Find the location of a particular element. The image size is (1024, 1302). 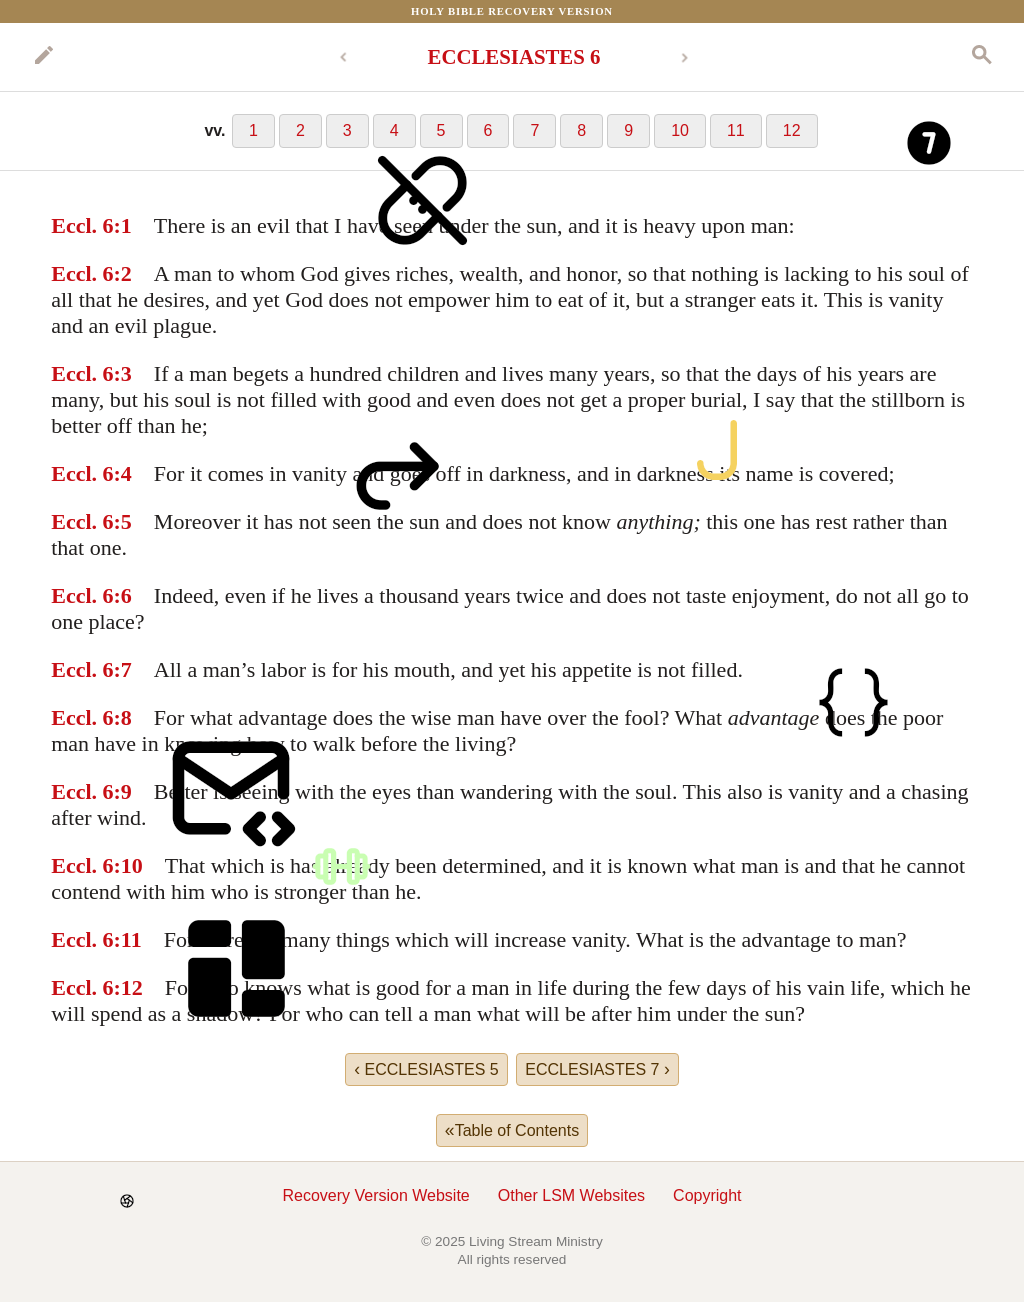

adjust camera aperture settings is located at coordinates (127, 1201).